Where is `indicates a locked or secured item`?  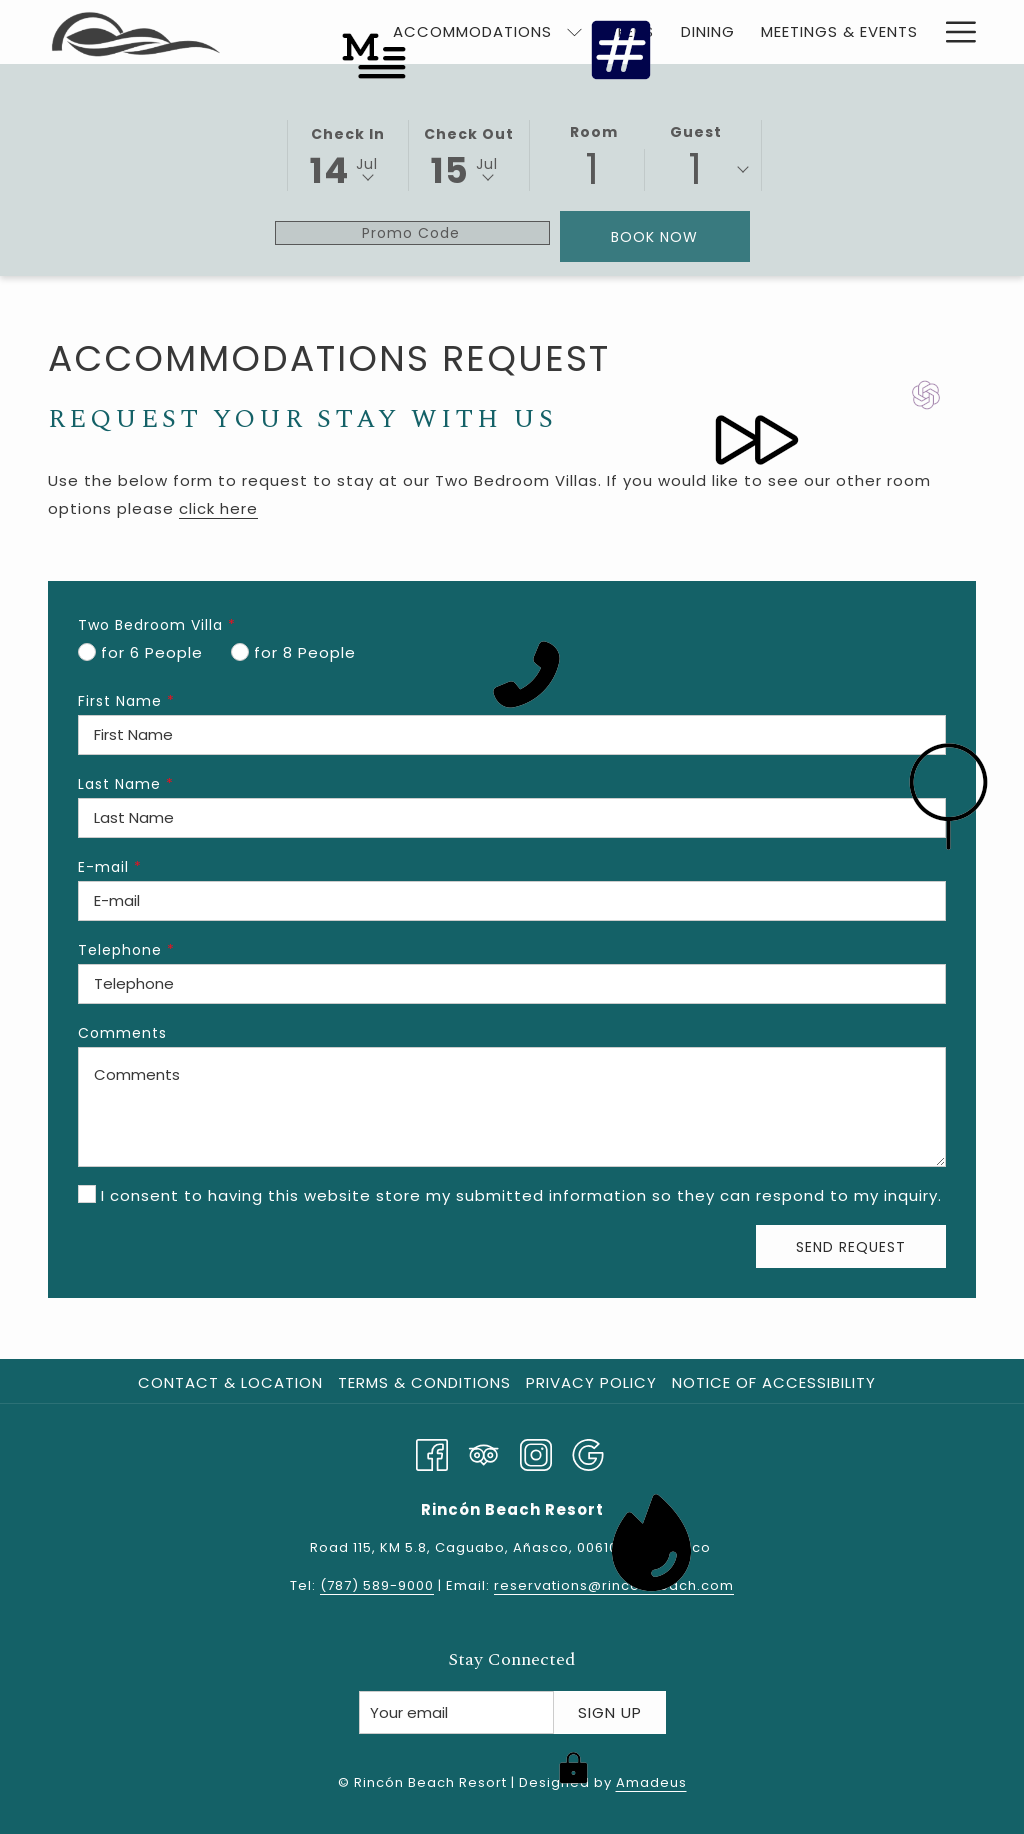
indicates a locked or secured item is located at coordinates (573, 1769).